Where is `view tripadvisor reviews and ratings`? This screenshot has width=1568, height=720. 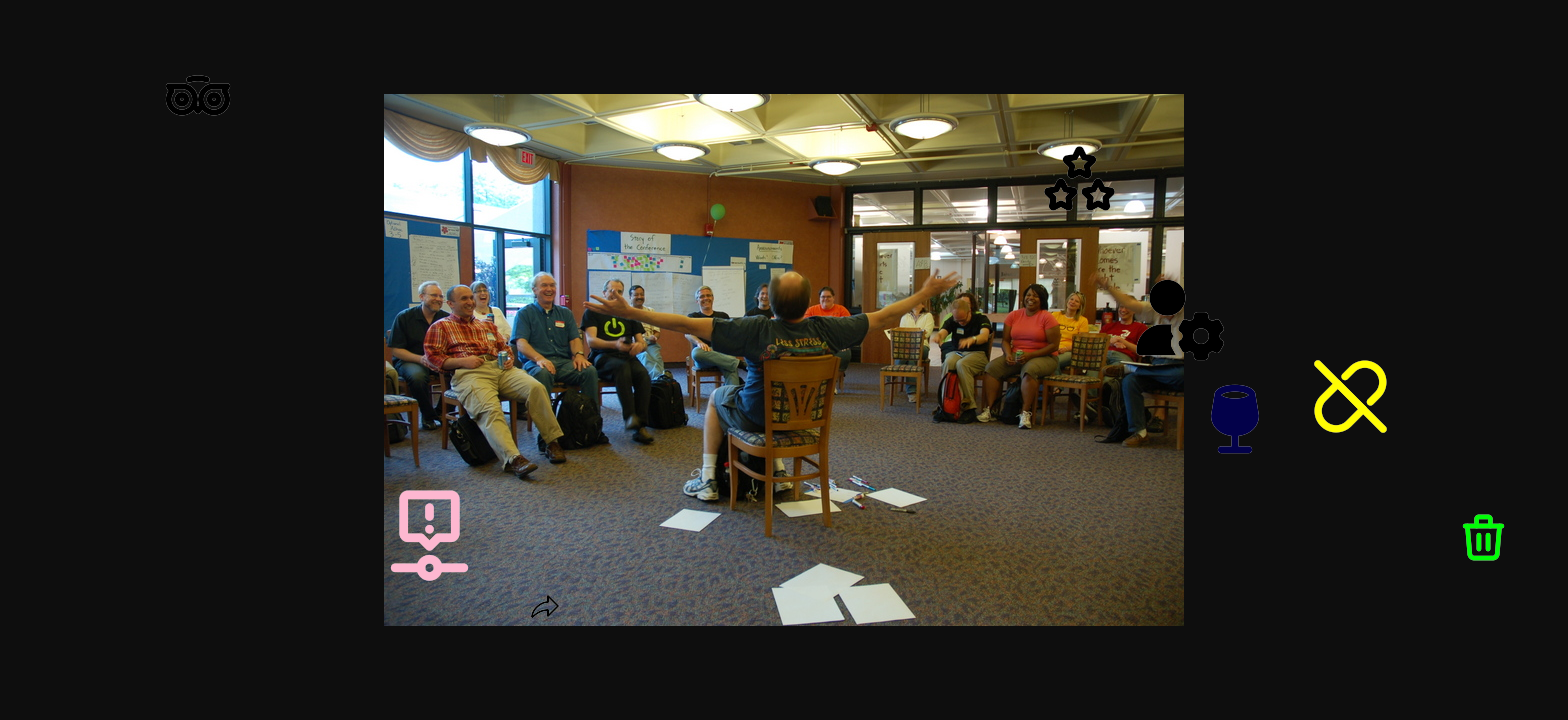
view tripadvisor reviews and ratings is located at coordinates (198, 95).